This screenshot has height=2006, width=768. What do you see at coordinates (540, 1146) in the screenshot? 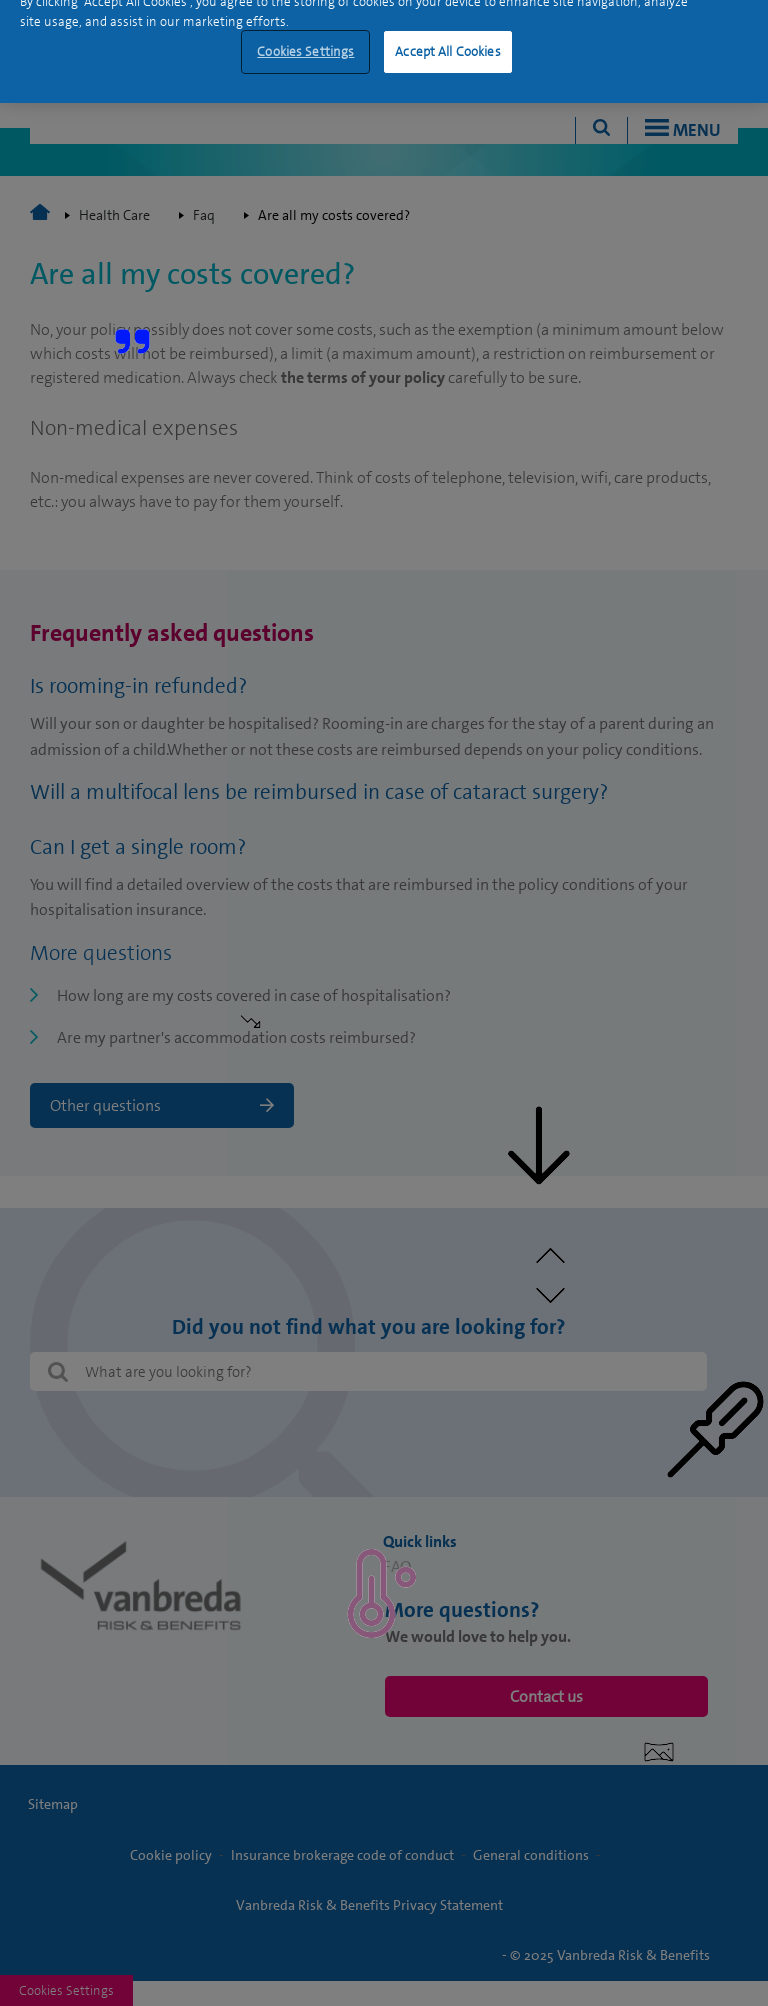
I see `scroll down or view more content` at bounding box center [540, 1146].